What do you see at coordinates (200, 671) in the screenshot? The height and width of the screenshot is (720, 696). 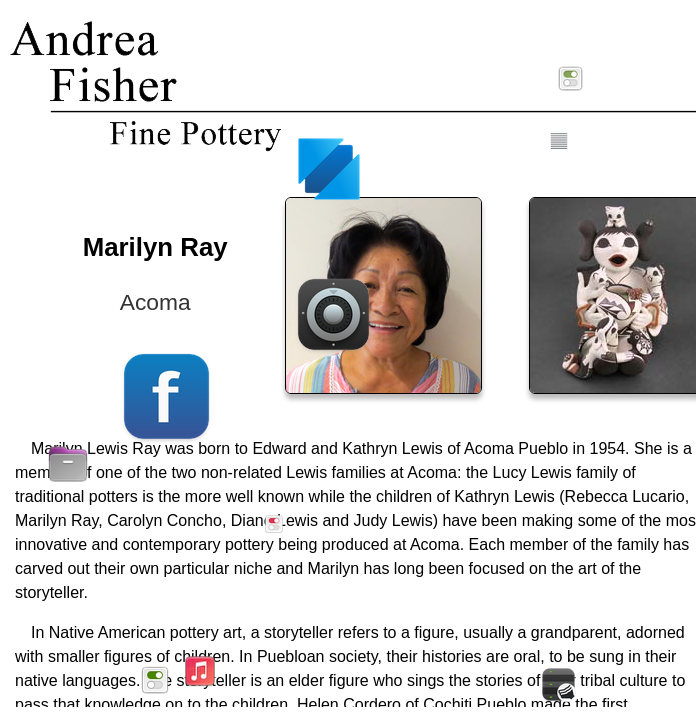 I see `open the music player app` at bounding box center [200, 671].